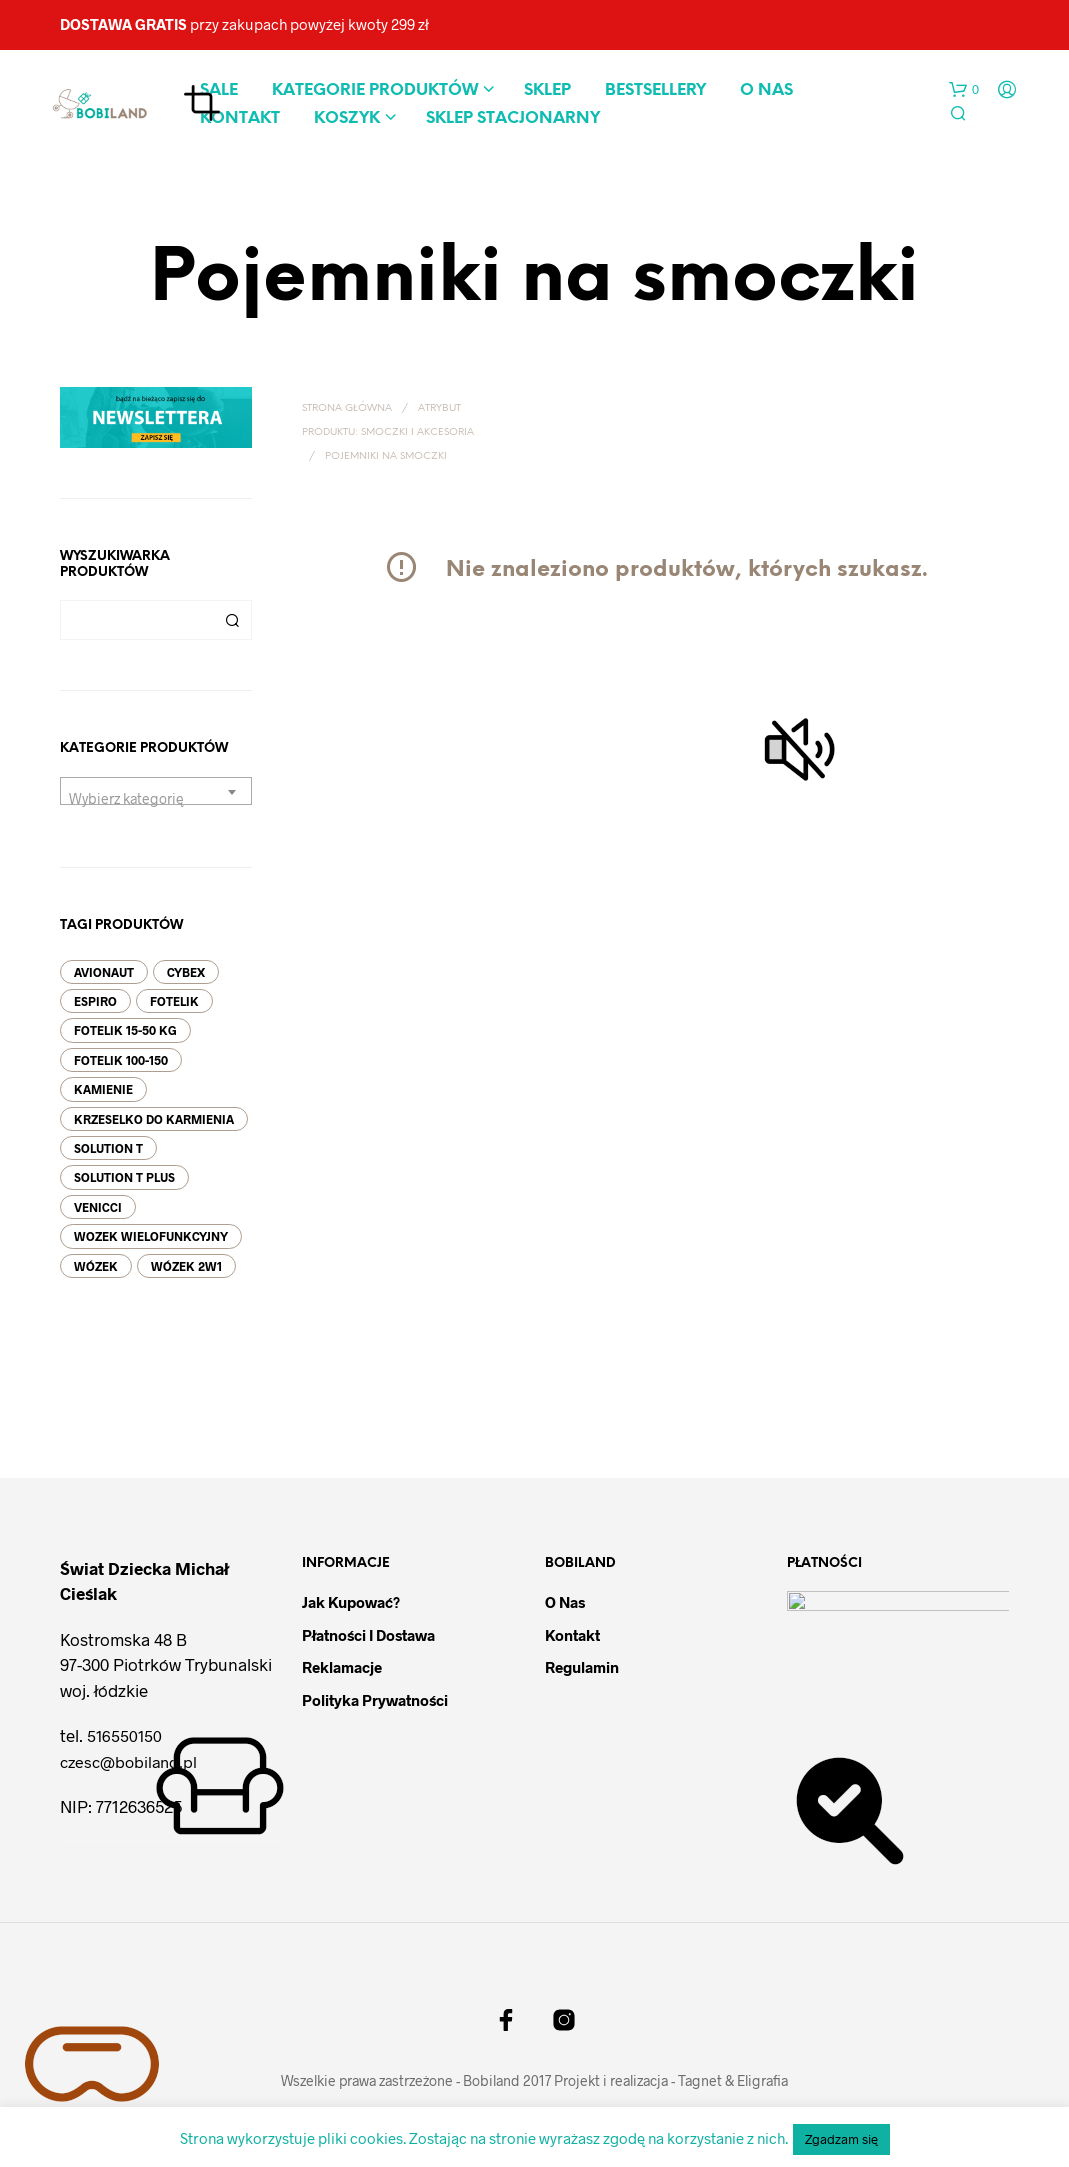  I want to click on crop or resize an image, so click(202, 103).